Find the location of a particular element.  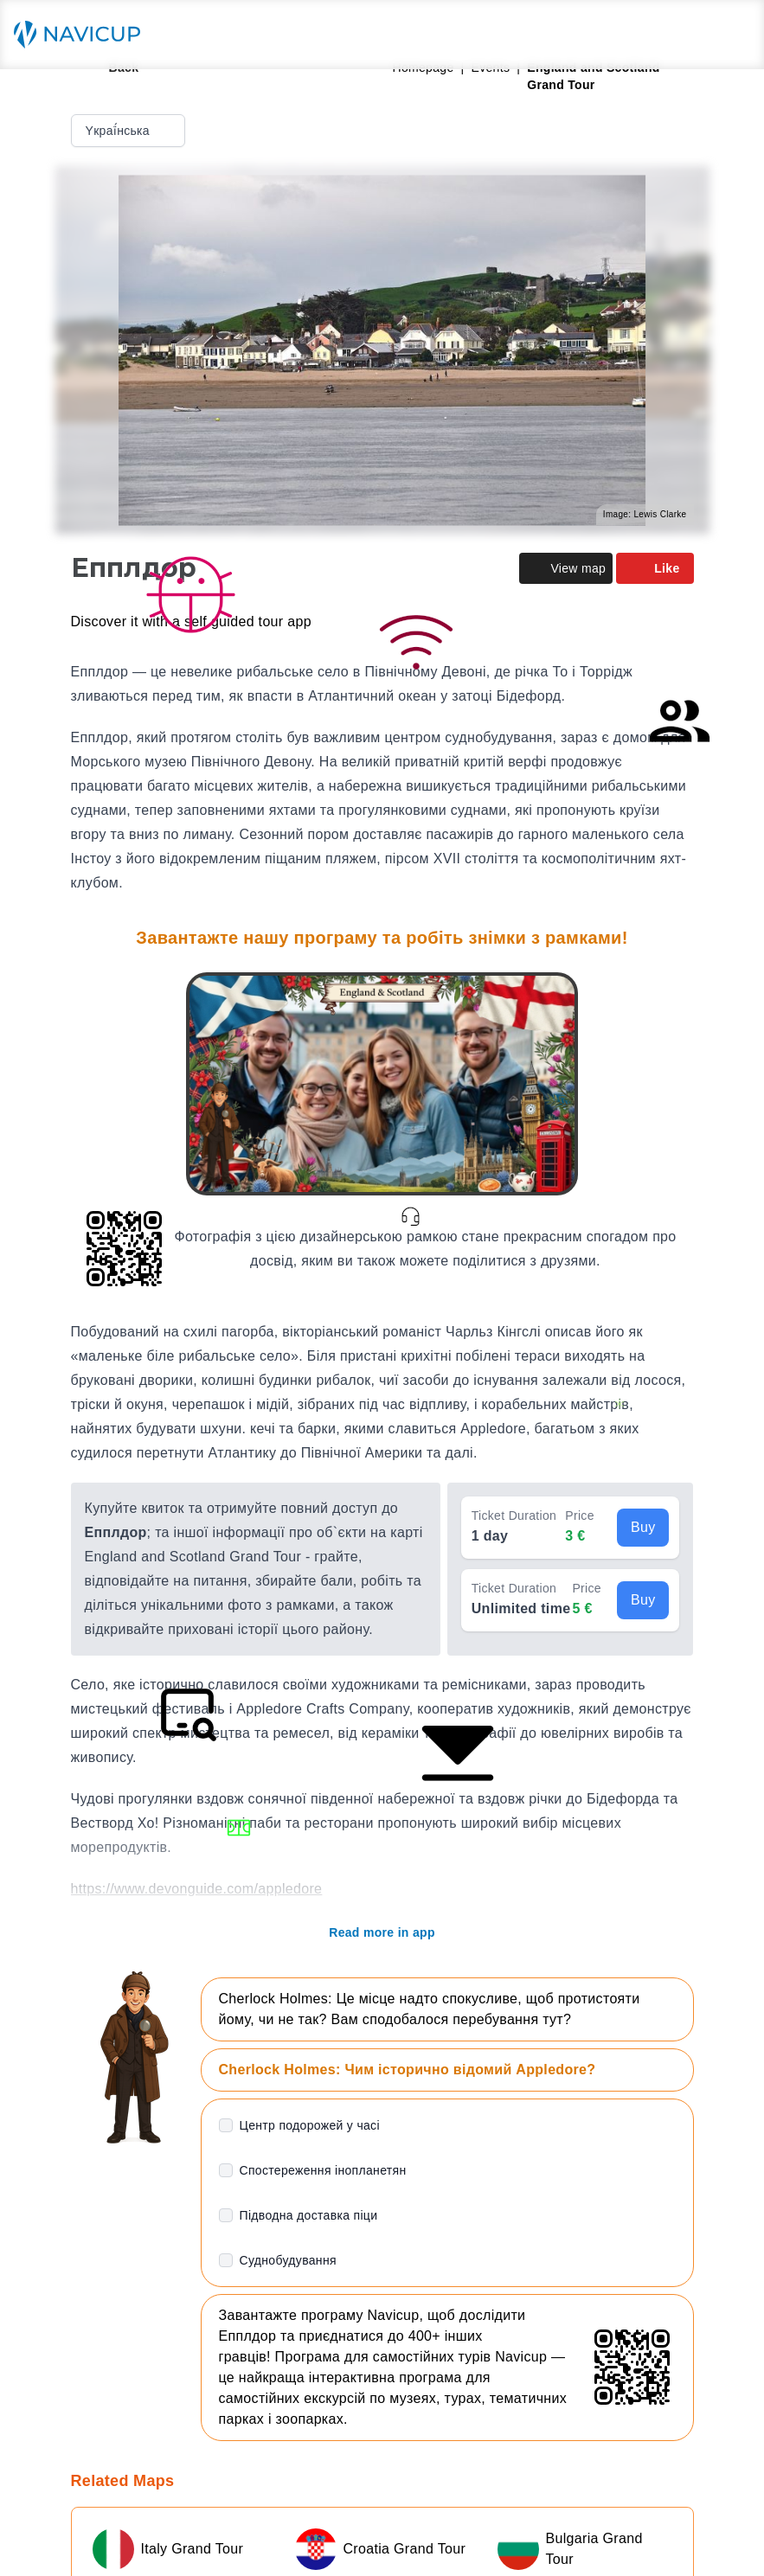

strong wifi signal strength is located at coordinates (416, 641).